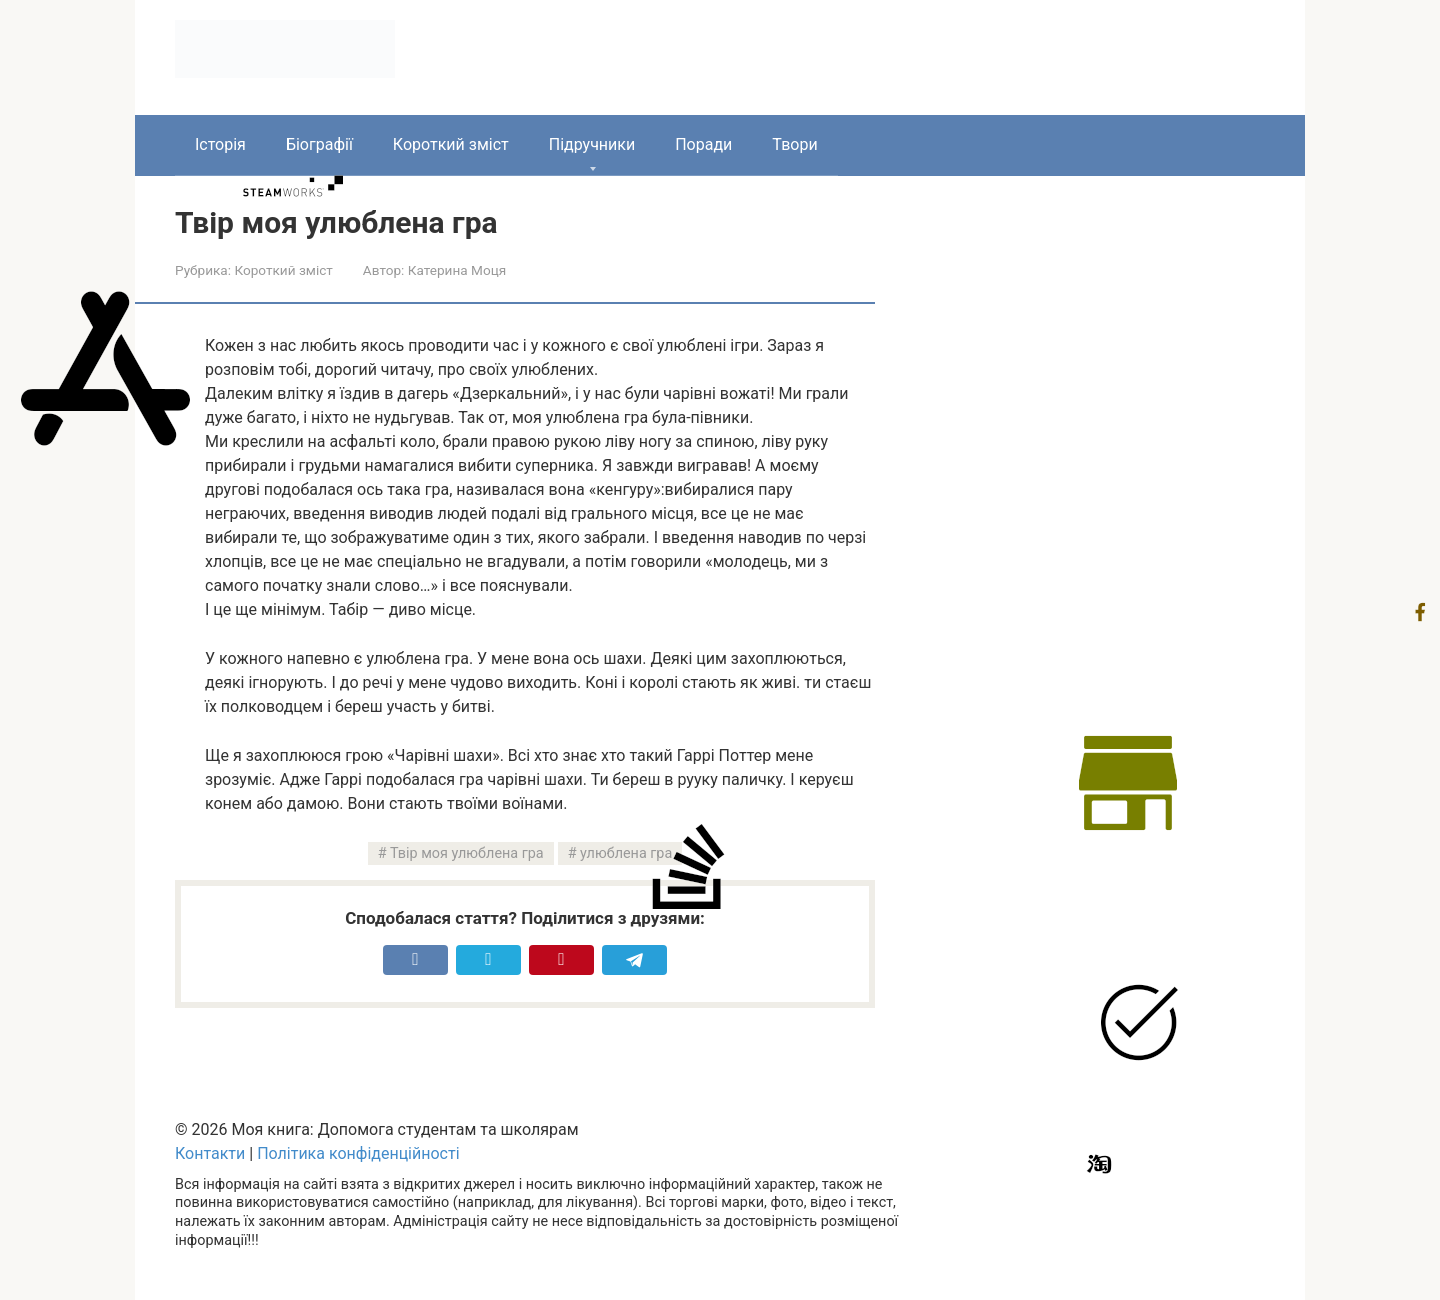  What do you see at coordinates (688, 866) in the screenshot?
I see `visit stack overflow for programming help` at bounding box center [688, 866].